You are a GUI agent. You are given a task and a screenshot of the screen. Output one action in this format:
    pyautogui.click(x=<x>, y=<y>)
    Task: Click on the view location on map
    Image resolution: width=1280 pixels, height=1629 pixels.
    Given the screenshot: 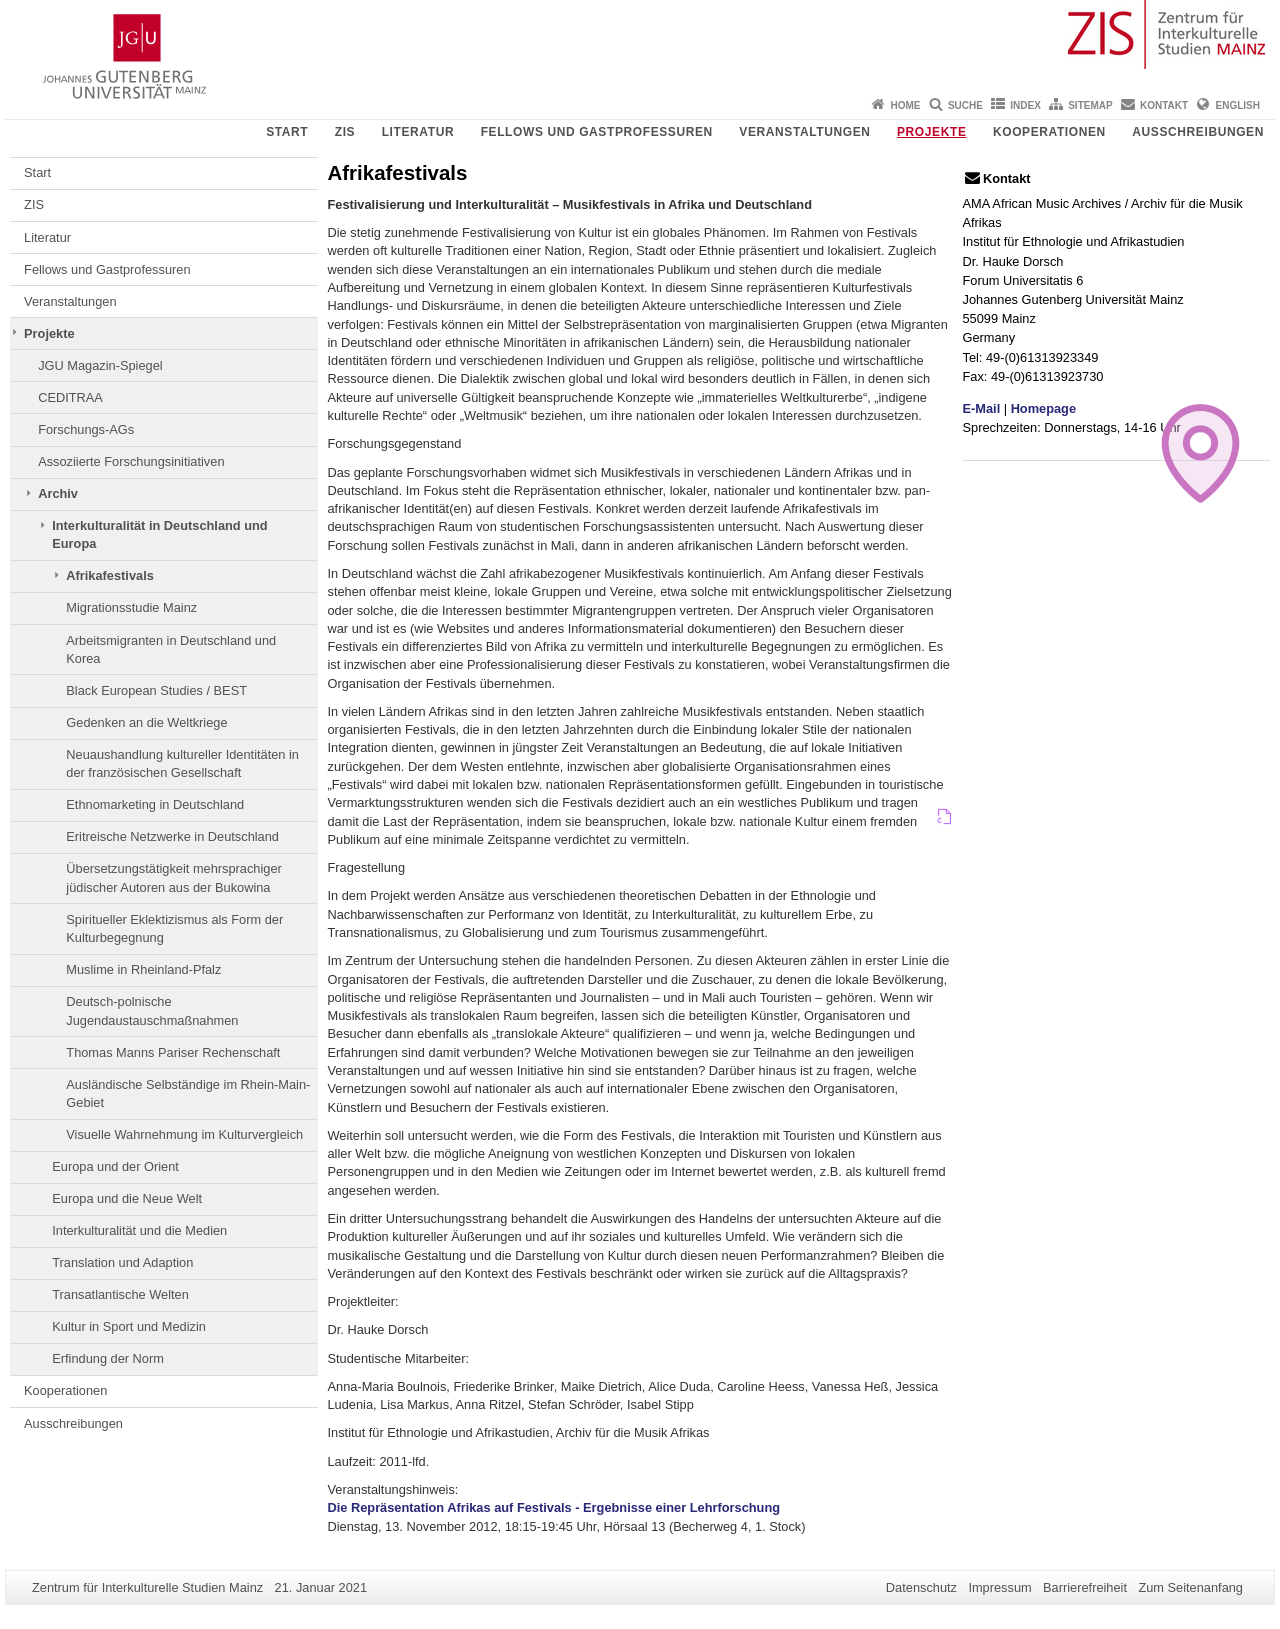 What is the action you would take?
    pyautogui.click(x=1200, y=453)
    